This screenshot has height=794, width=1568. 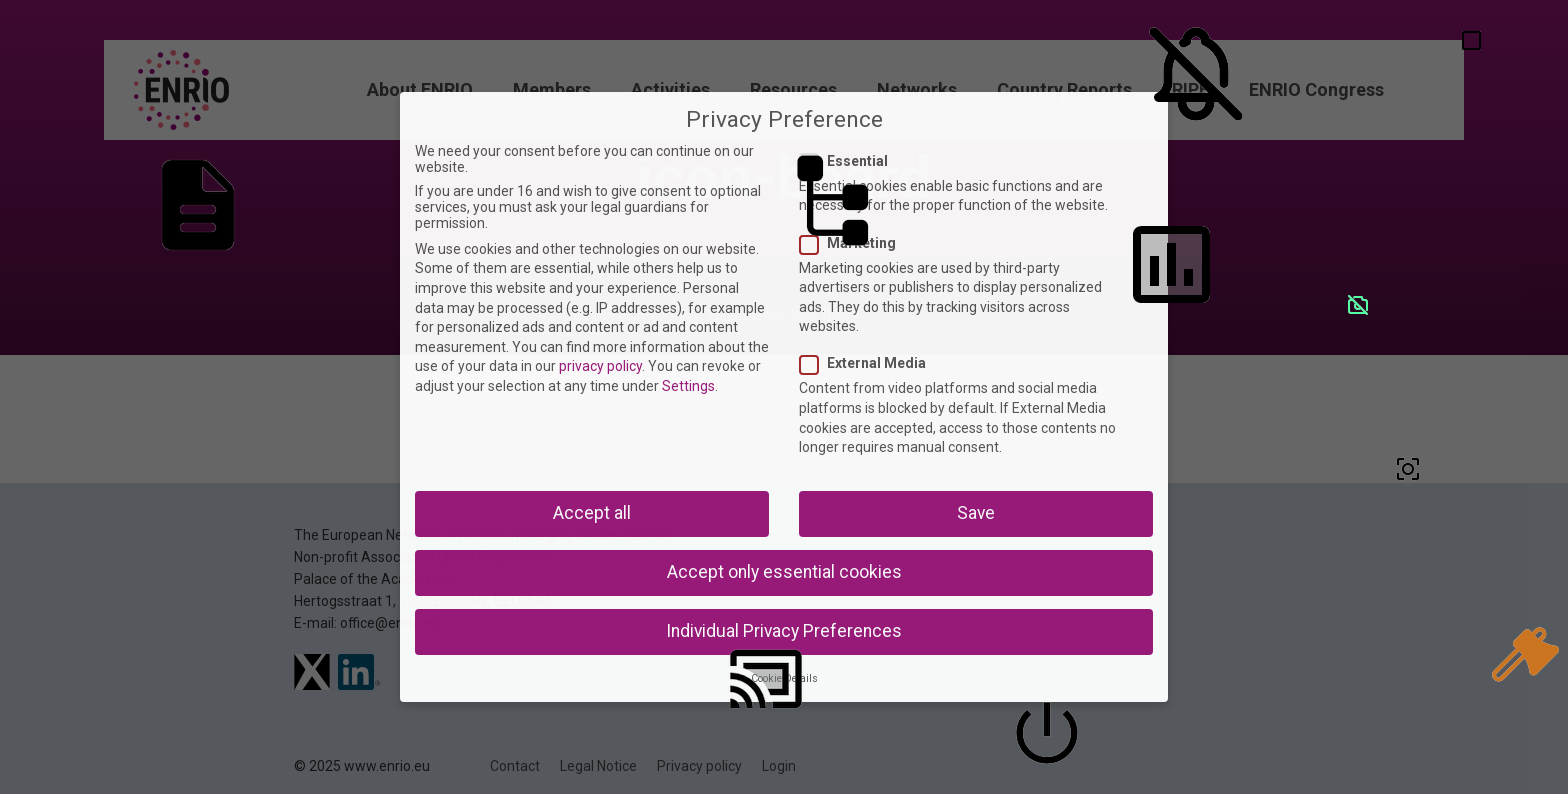 What do you see at coordinates (1171, 264) in the screenshot?
I see `view analytics and reports` at bounding box center [1171, 264].